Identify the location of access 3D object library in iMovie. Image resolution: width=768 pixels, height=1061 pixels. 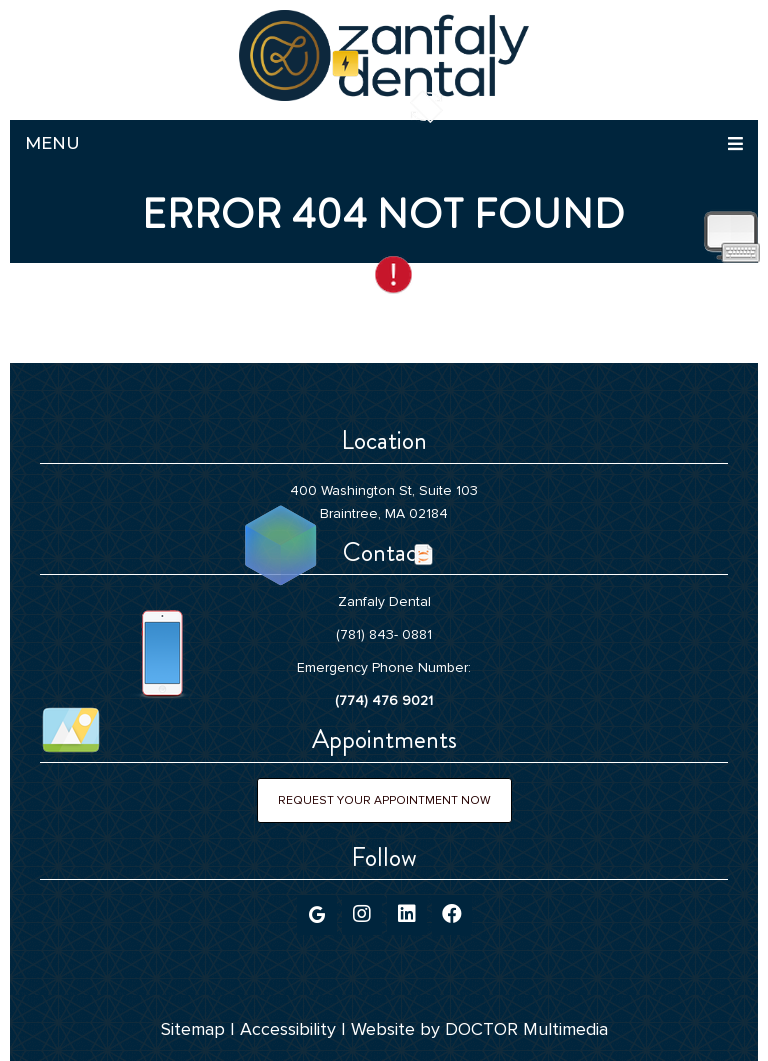
(280, 545).